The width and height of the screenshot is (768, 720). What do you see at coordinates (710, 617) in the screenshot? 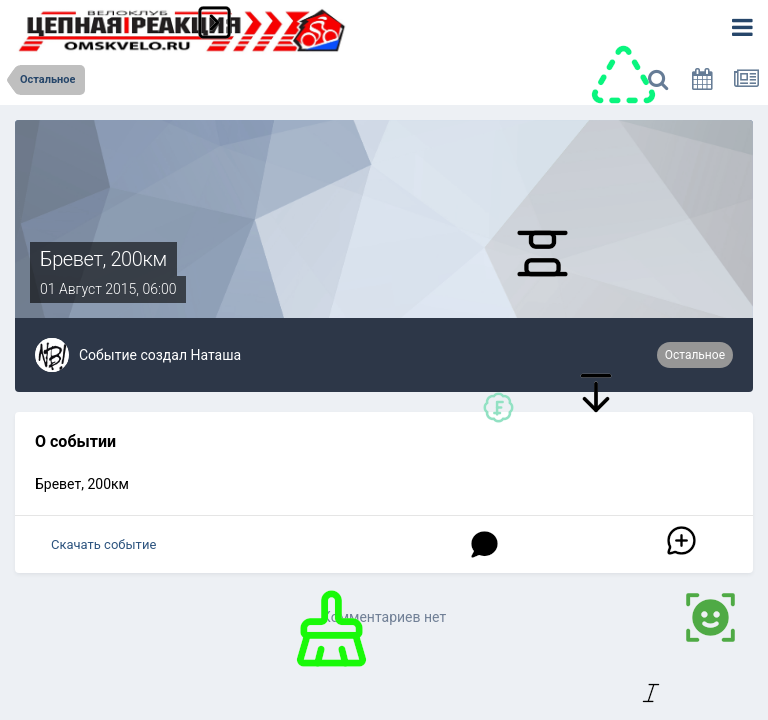
I see `scan face to unlock or authenticate` at bounding box center [710, 617].